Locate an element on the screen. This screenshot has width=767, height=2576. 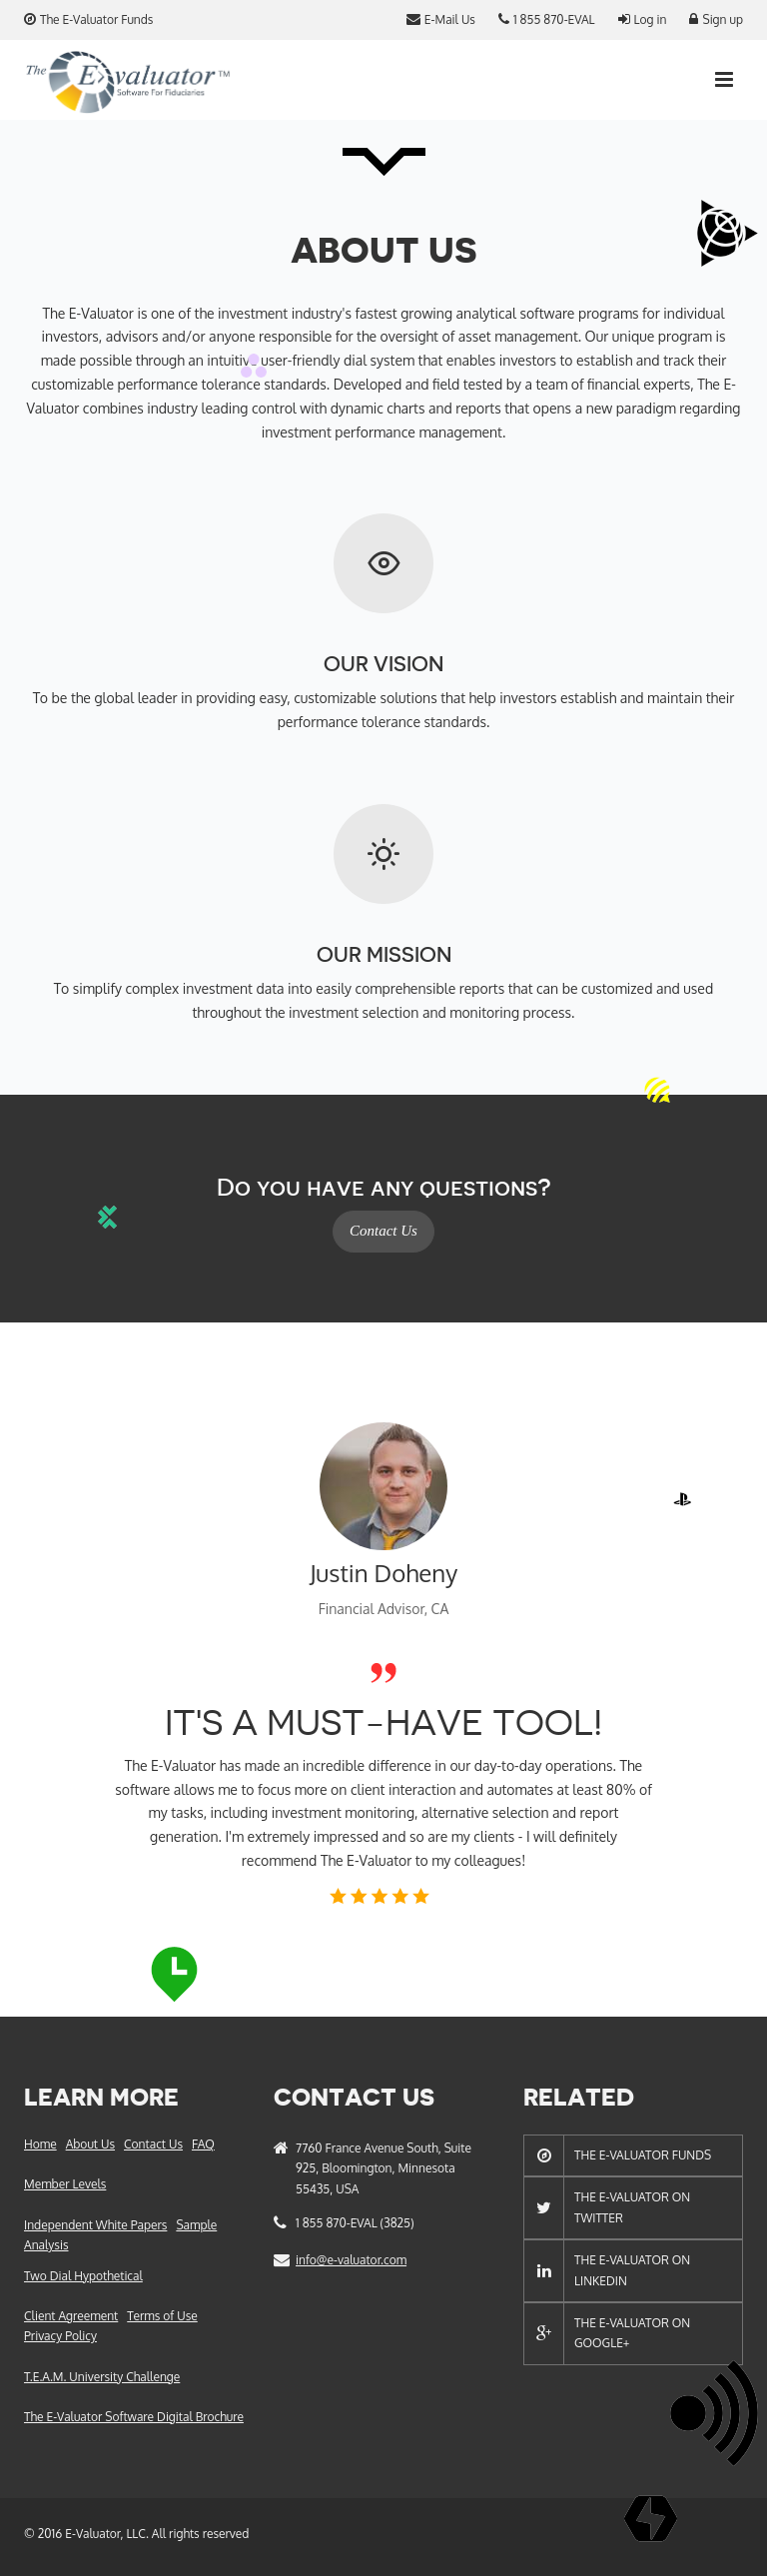
playstation brand logo is located at coordinates (682, 1498).